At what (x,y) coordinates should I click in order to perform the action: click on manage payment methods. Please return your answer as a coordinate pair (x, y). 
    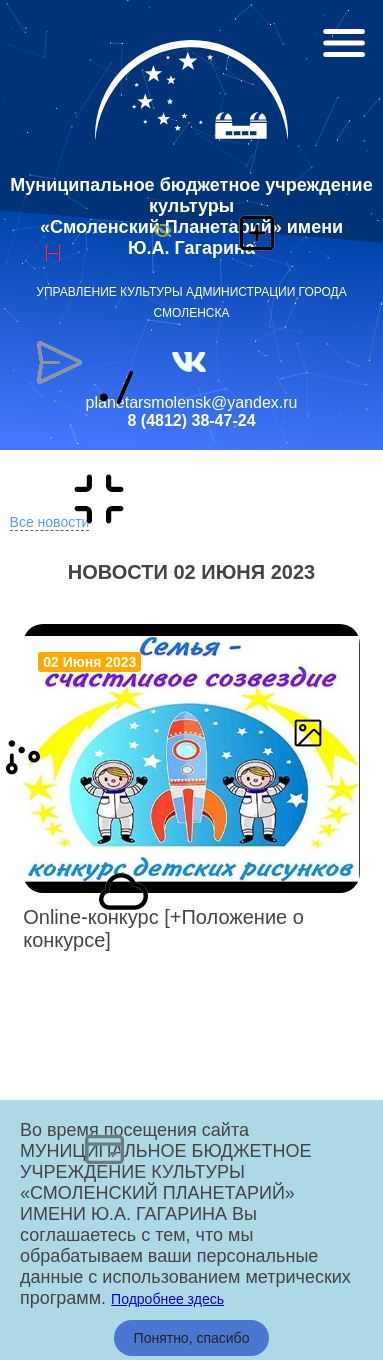
    Looking at the image, I should click on (104, 1149).